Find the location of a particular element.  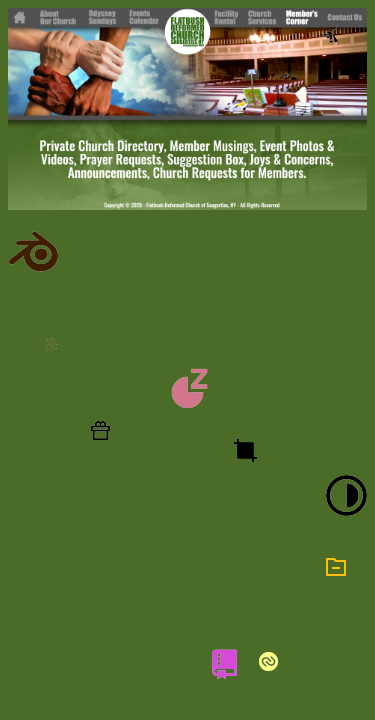

crop an image or photo is located at coordinates (245, 450).